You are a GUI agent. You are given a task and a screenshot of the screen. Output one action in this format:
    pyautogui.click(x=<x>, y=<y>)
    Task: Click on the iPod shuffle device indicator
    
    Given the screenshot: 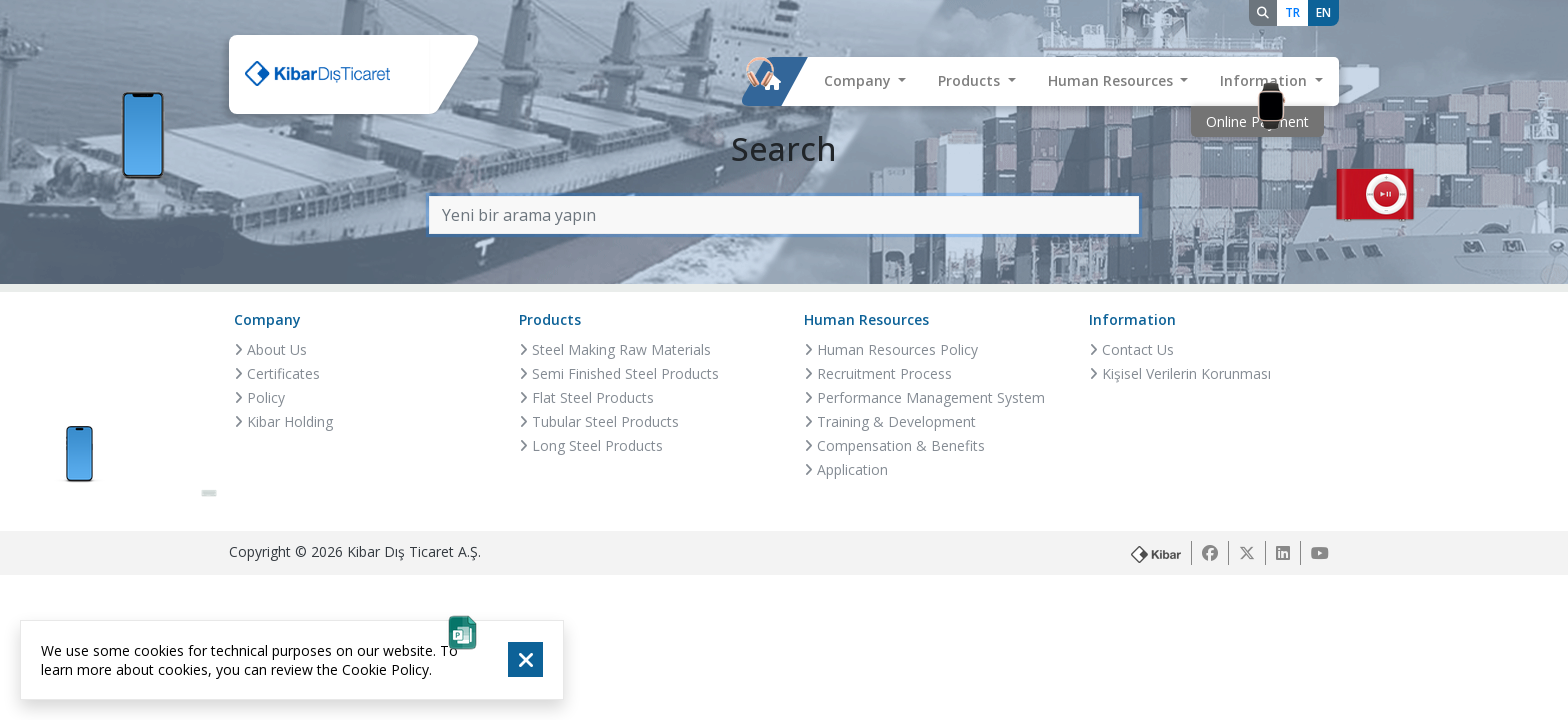 What is the action you would take?
    pyautogui.click(x=1375, y=180)
    